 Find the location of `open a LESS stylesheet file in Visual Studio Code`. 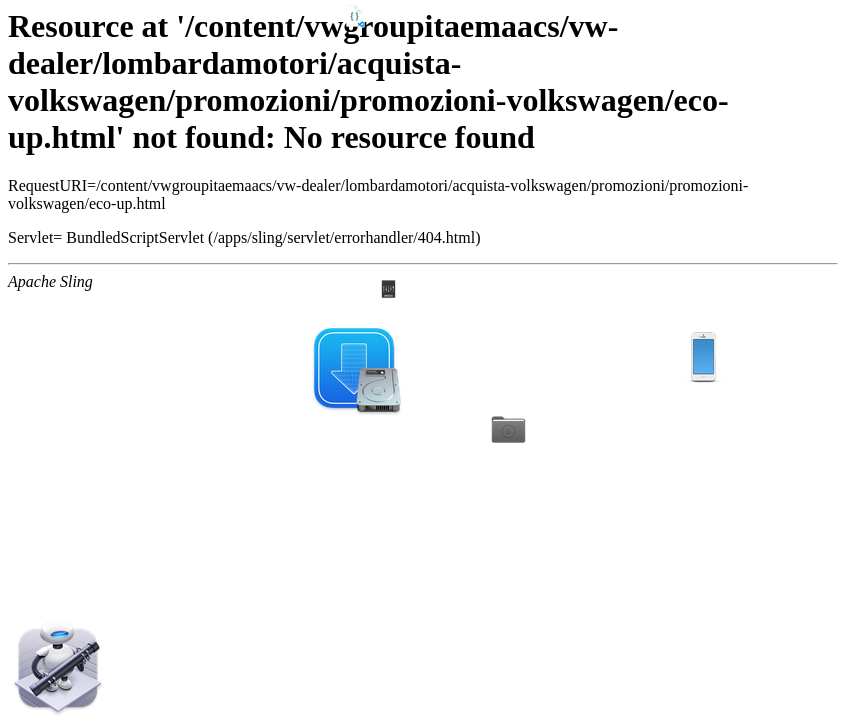

open a LESS stylesheet file in Visual Studio Code is located at coordinates (354, 16).